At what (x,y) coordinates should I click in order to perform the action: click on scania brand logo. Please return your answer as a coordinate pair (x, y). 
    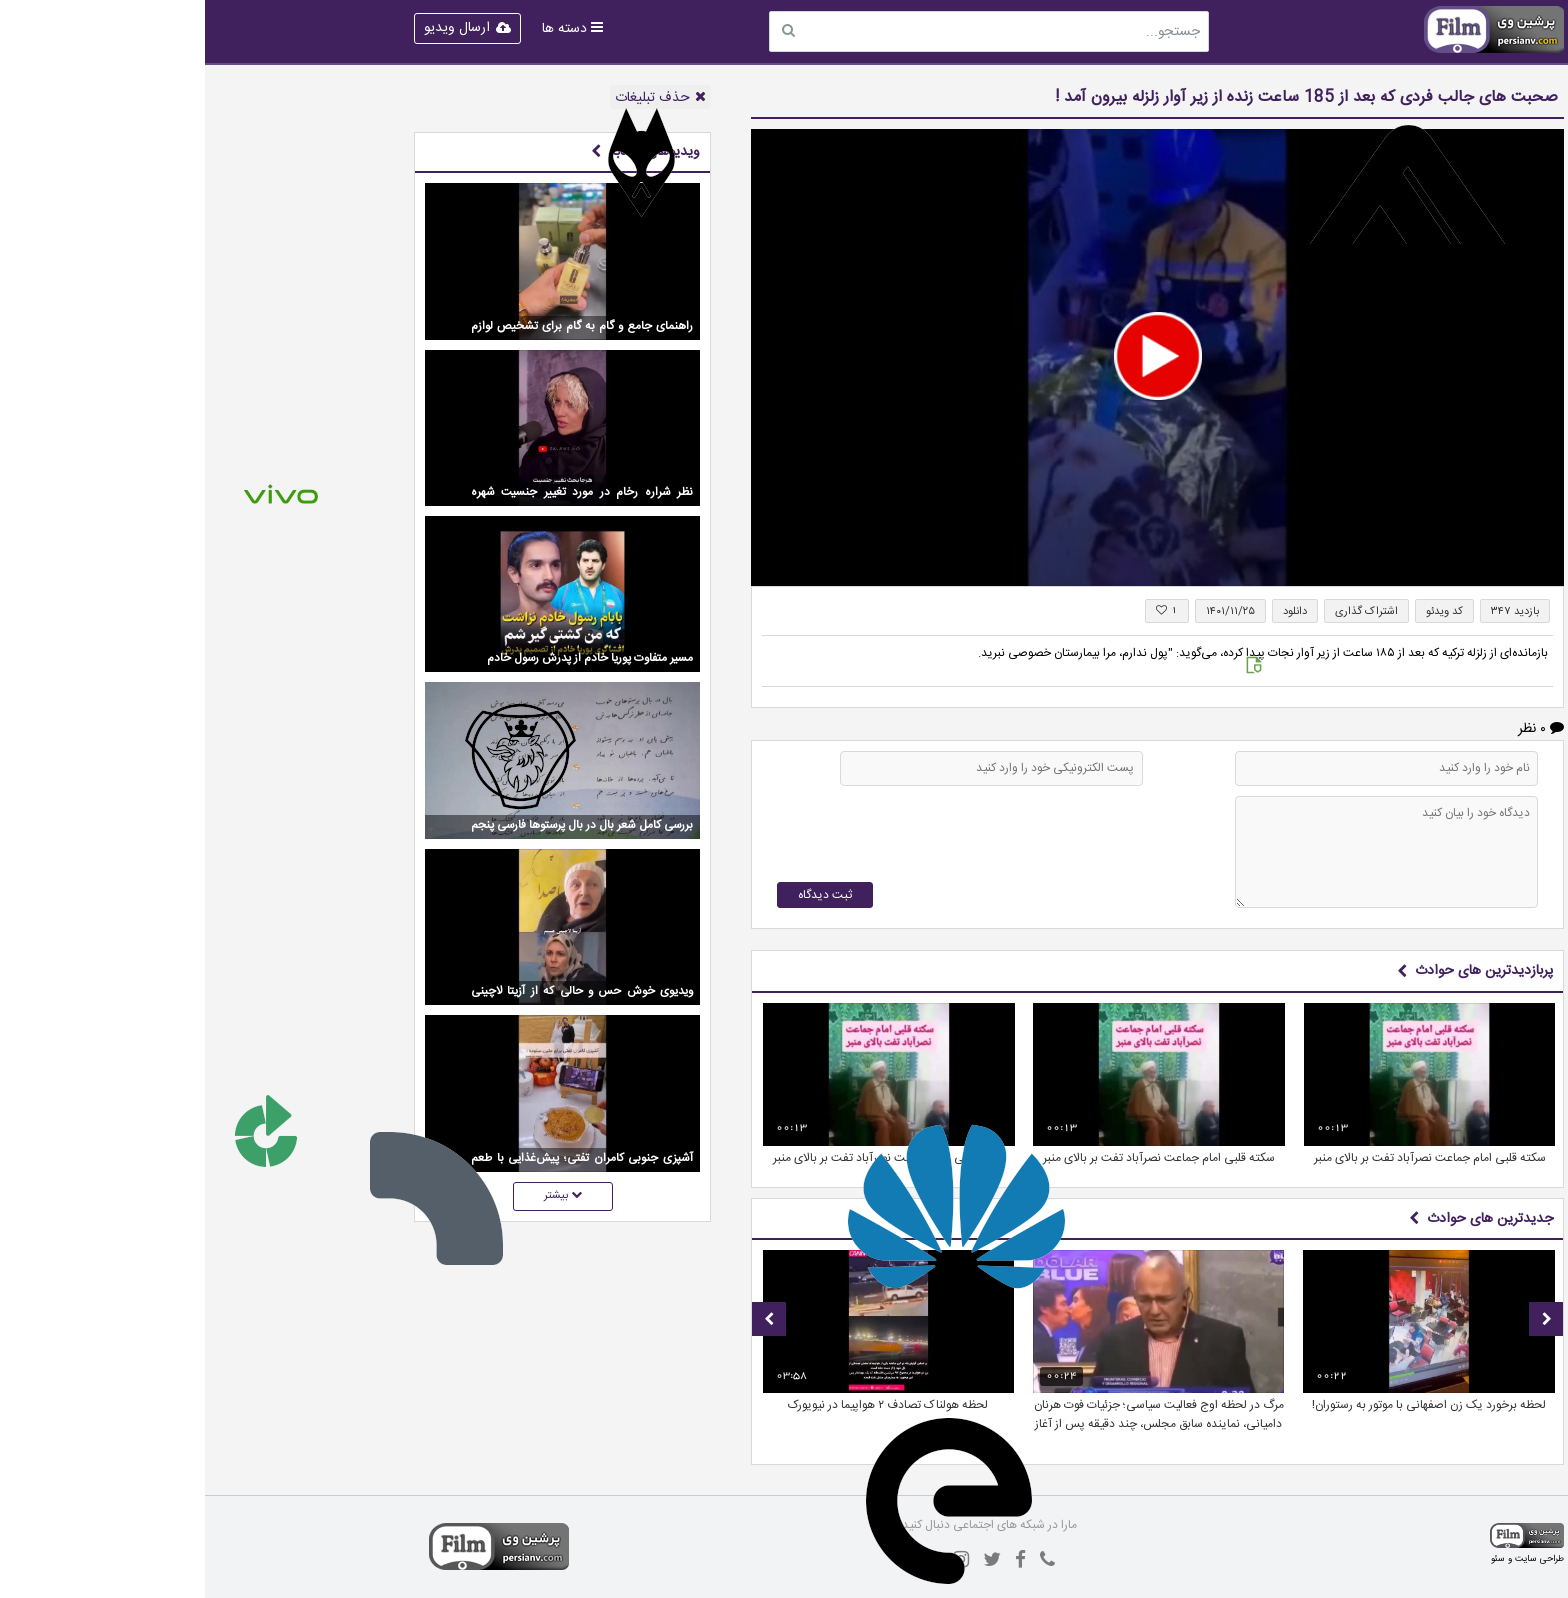
    Looking at the image, I should click on (520, 756).